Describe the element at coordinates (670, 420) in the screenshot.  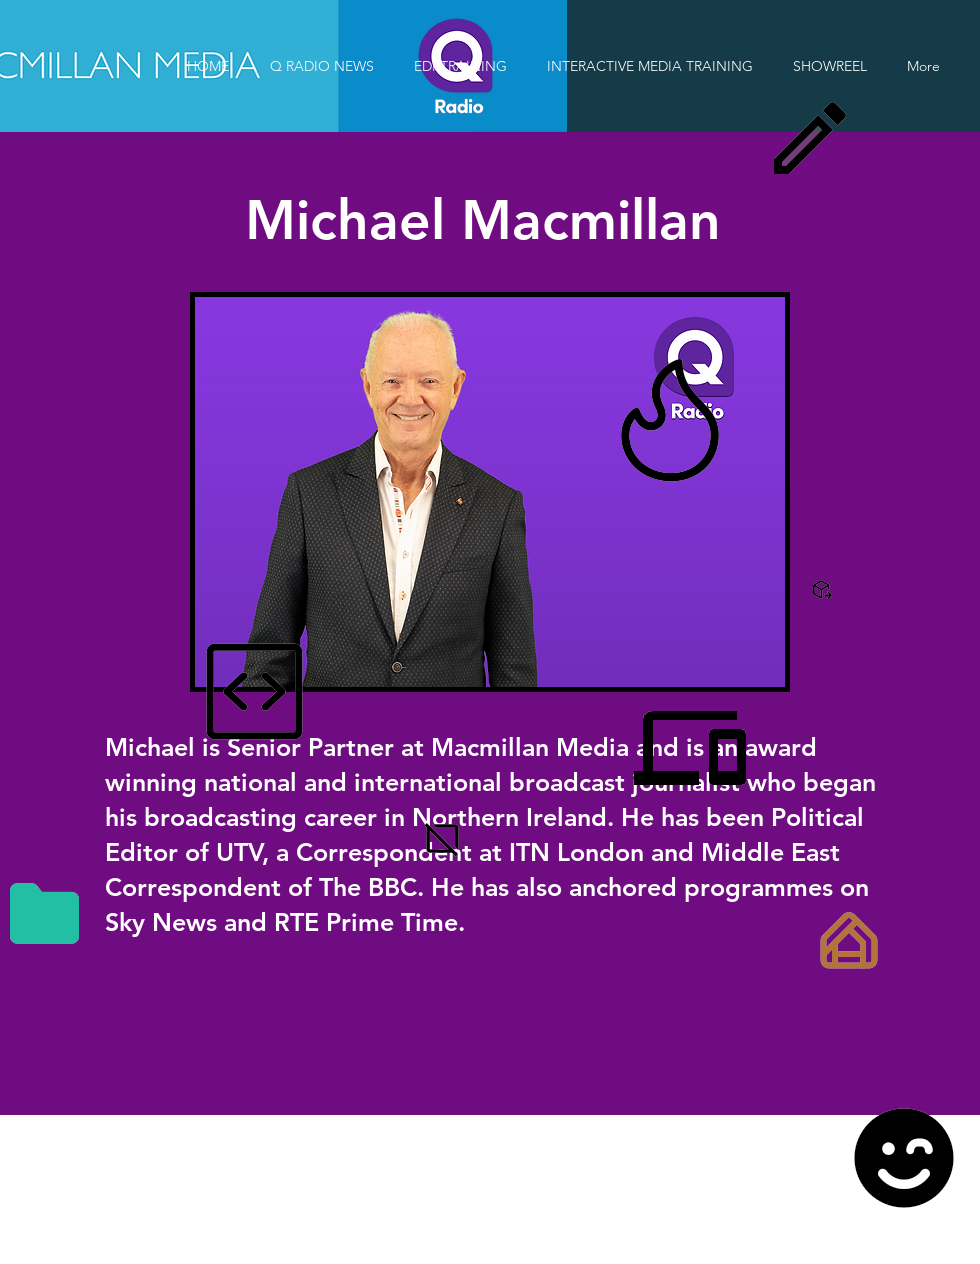
I see `view hot or trending content` at that location.